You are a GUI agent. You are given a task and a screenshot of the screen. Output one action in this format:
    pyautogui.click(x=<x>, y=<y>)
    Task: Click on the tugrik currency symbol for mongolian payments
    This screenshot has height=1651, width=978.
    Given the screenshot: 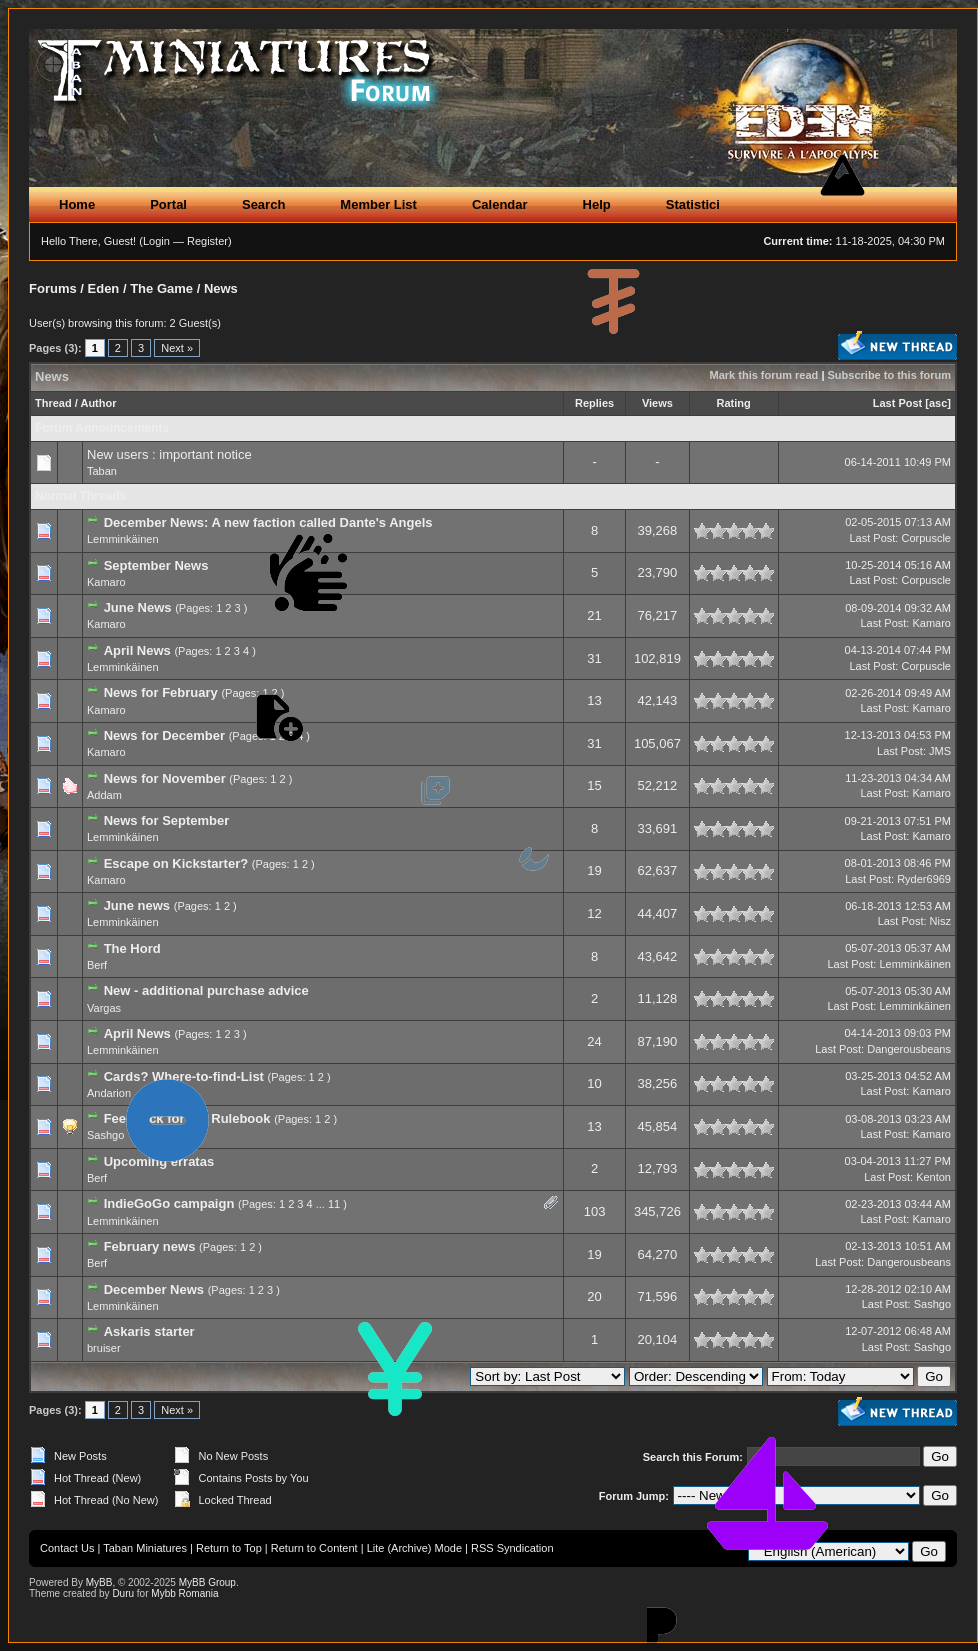 What is the action you would take?
    pyautogui.click(x=613, y=299)
    